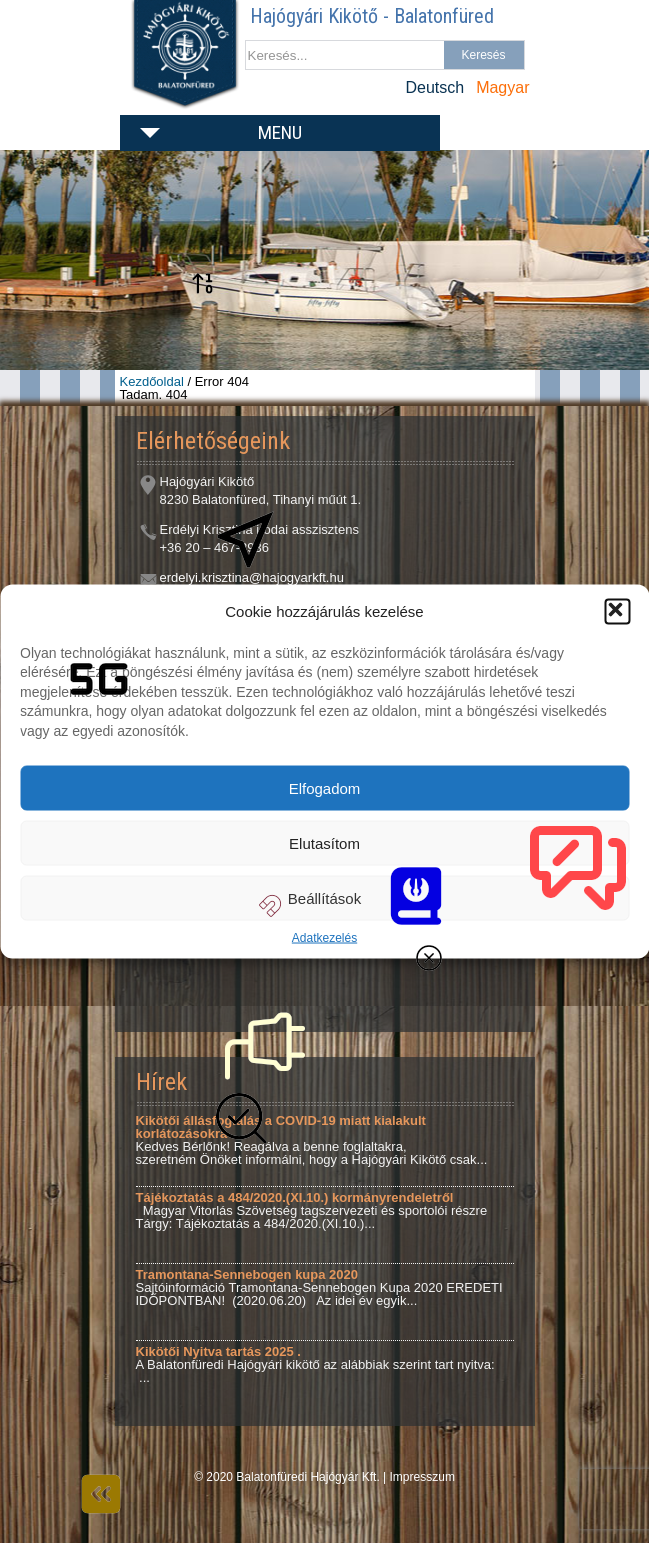  I want to click on sort numerically in descending order (high to low), so click(203, 283).